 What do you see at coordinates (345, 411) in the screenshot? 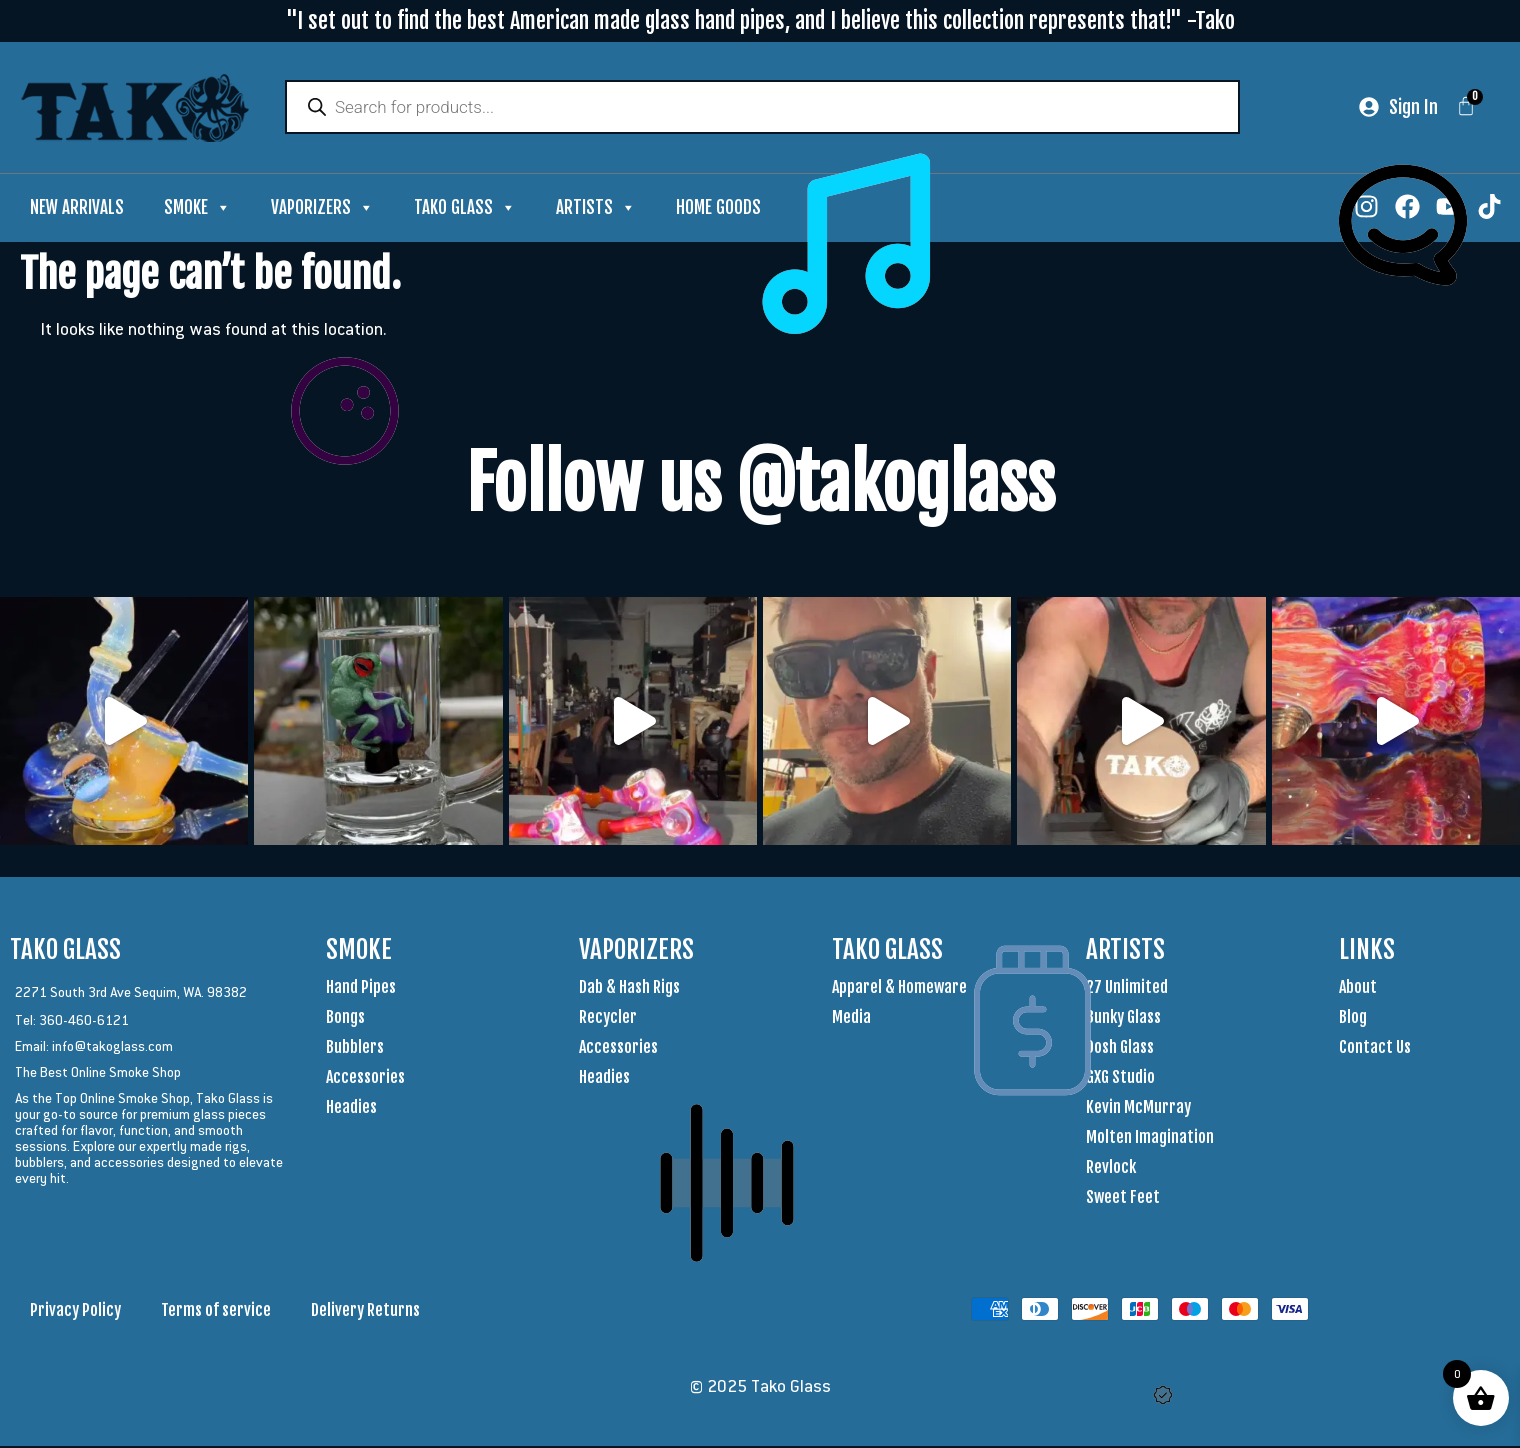
I see `access bowling or sports games` at bounding box center [345, 411].